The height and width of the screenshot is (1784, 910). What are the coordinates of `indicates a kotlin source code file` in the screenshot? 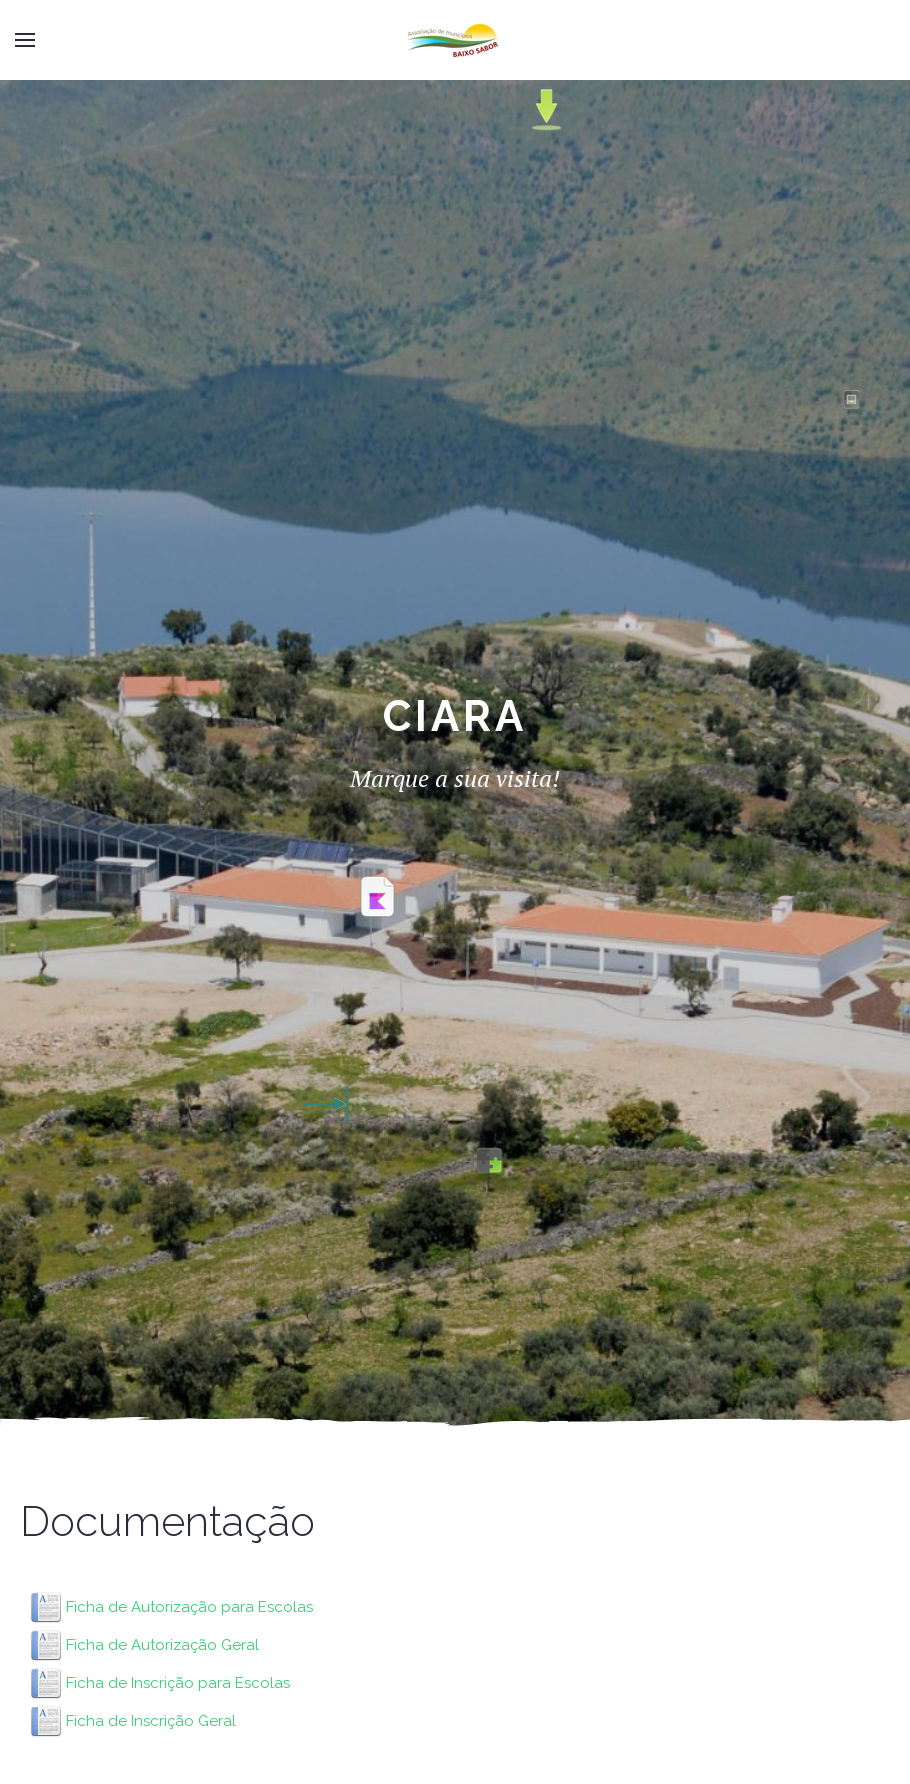 It's located at (377, 896).